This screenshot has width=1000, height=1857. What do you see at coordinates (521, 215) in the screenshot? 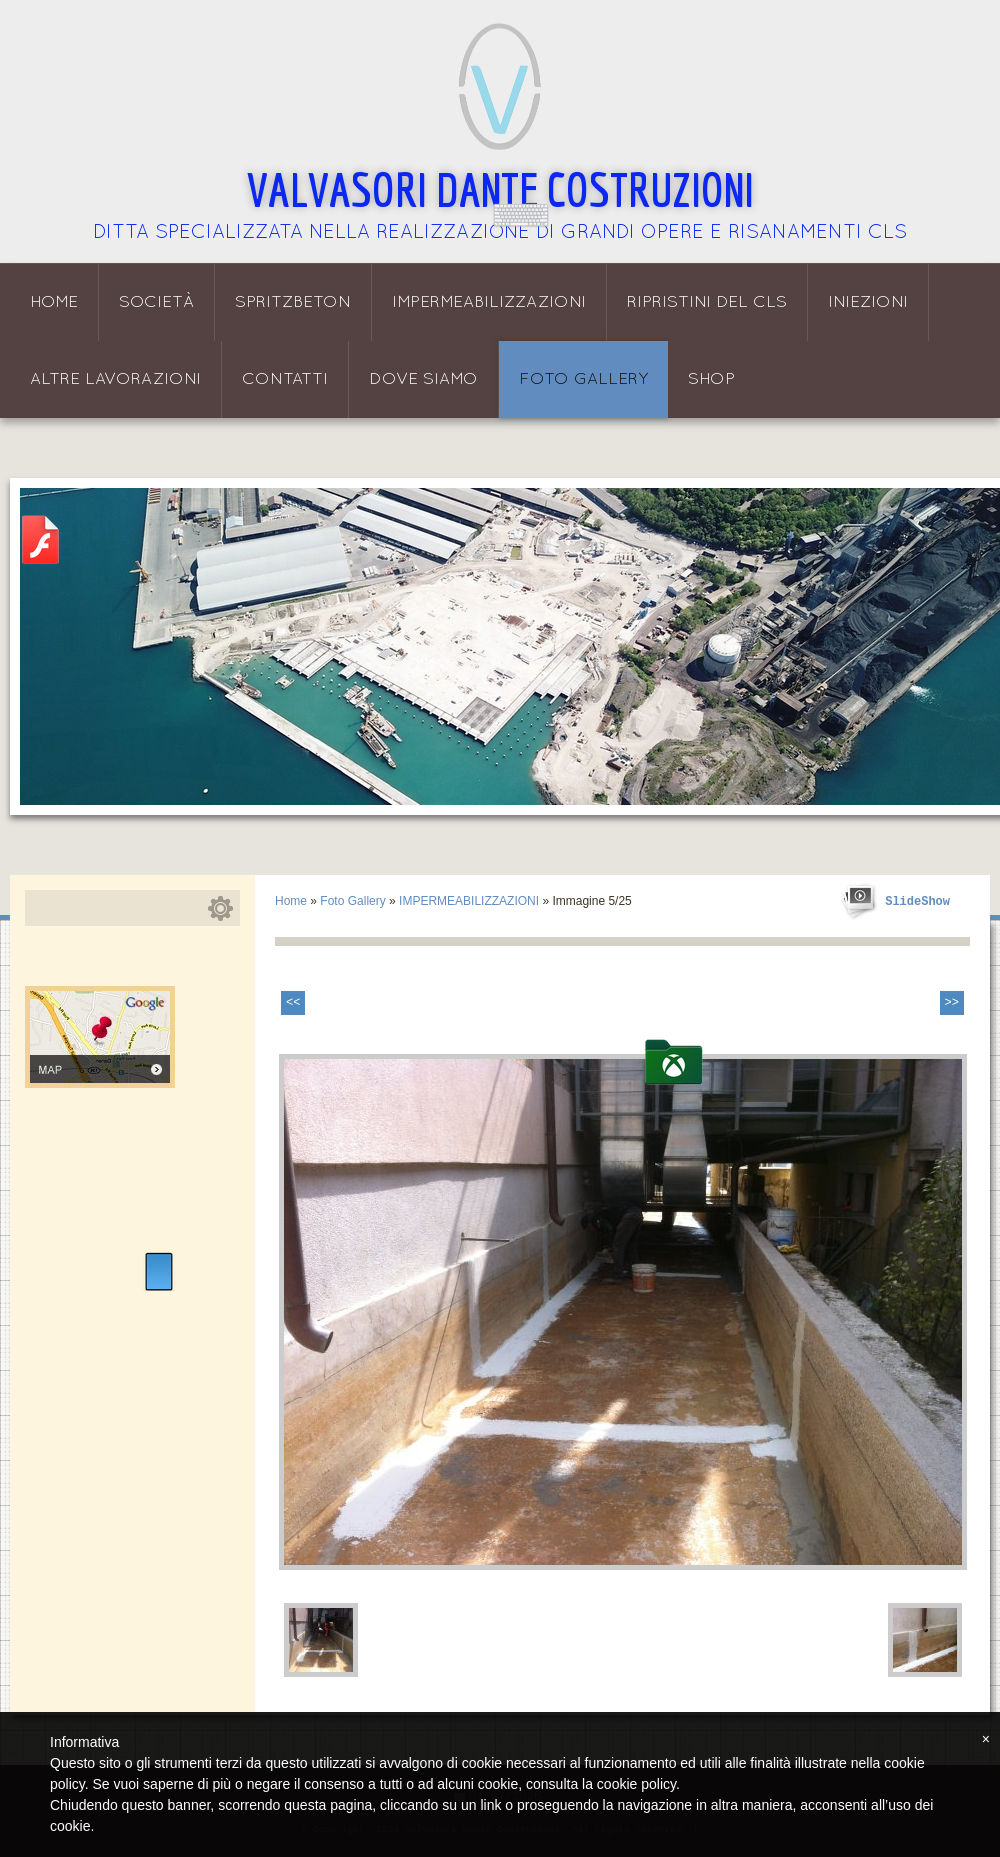
I see `connect to a wireless keyboard` at bounding box center [521, 215].